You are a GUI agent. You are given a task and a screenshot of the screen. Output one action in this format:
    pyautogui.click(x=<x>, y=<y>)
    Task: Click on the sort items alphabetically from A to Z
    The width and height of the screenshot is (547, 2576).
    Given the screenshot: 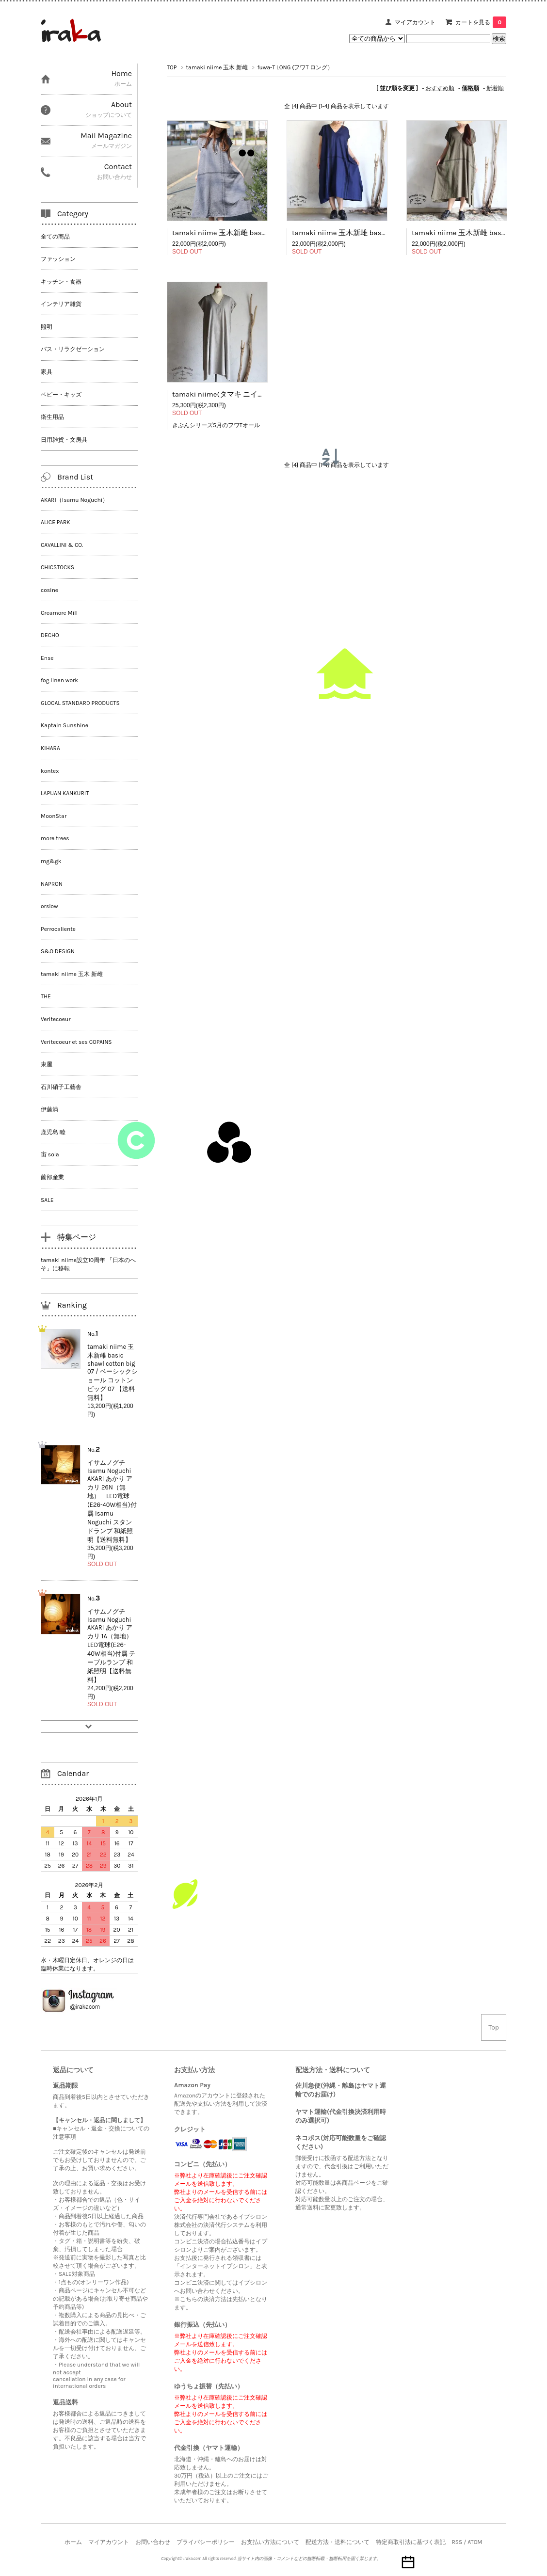 What is the action you would take?
    pyautogui.click(x=330, y=457)
    